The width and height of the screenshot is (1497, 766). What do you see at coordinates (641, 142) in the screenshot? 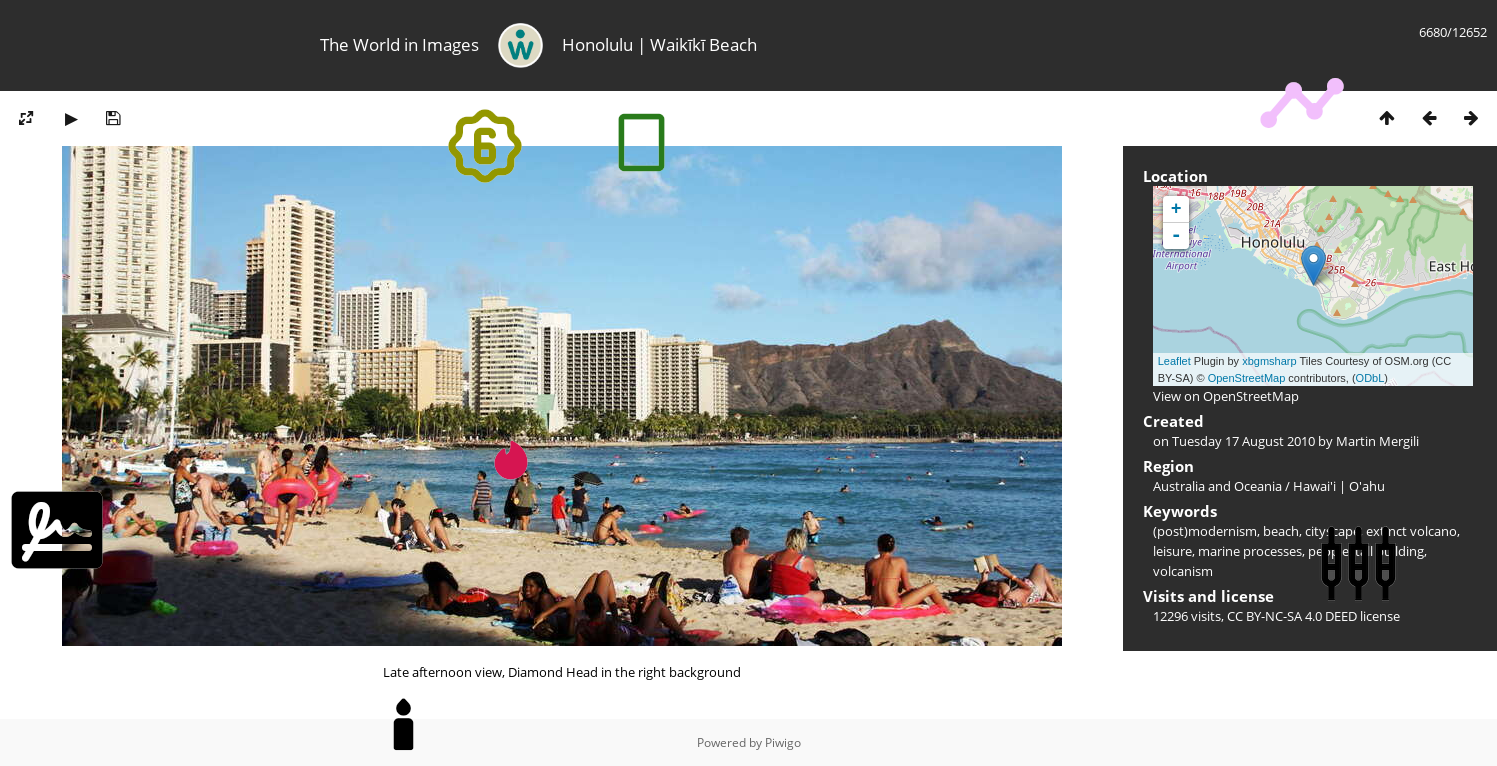
I see `switch to single column layout` at bounding box center [641, 142].